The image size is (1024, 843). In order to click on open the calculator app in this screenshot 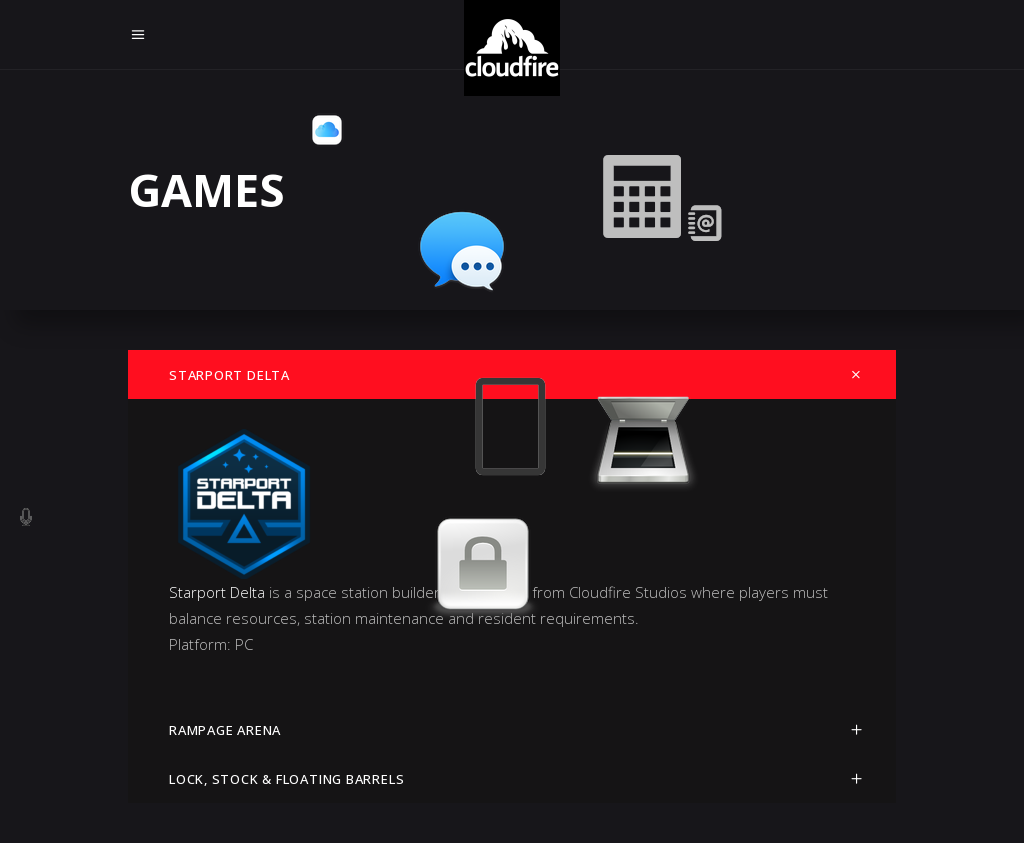, I will do `click(639, 196)`.